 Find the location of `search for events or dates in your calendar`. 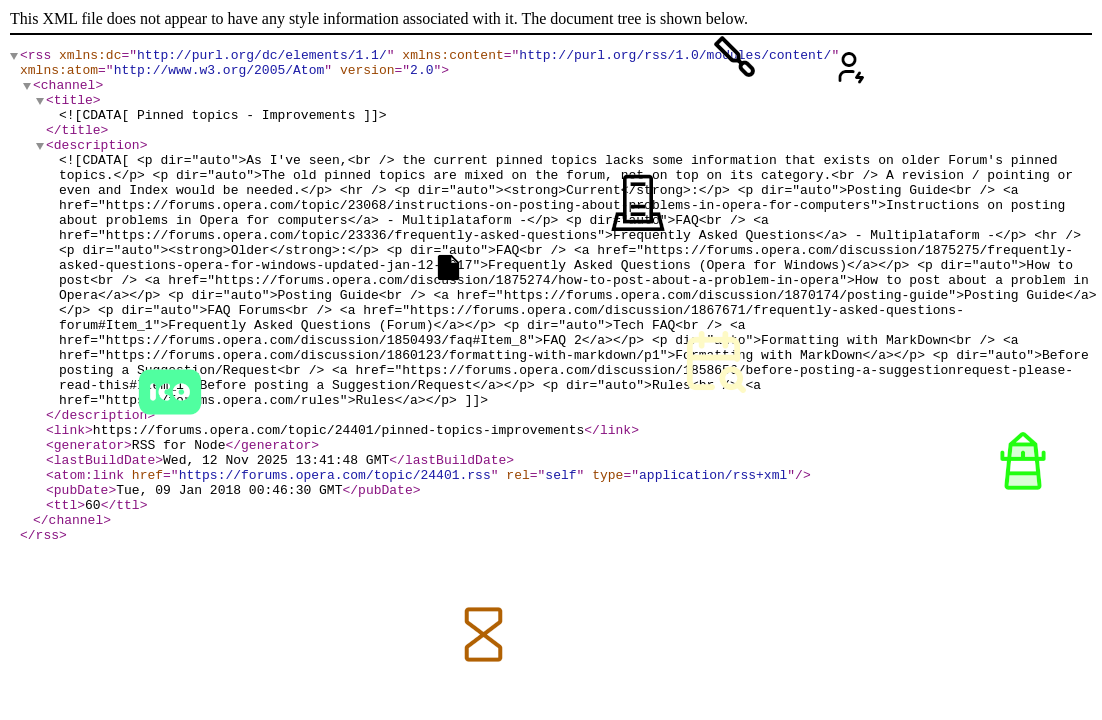

search for events or dates in your calendar is located at coordinates (713, 360).